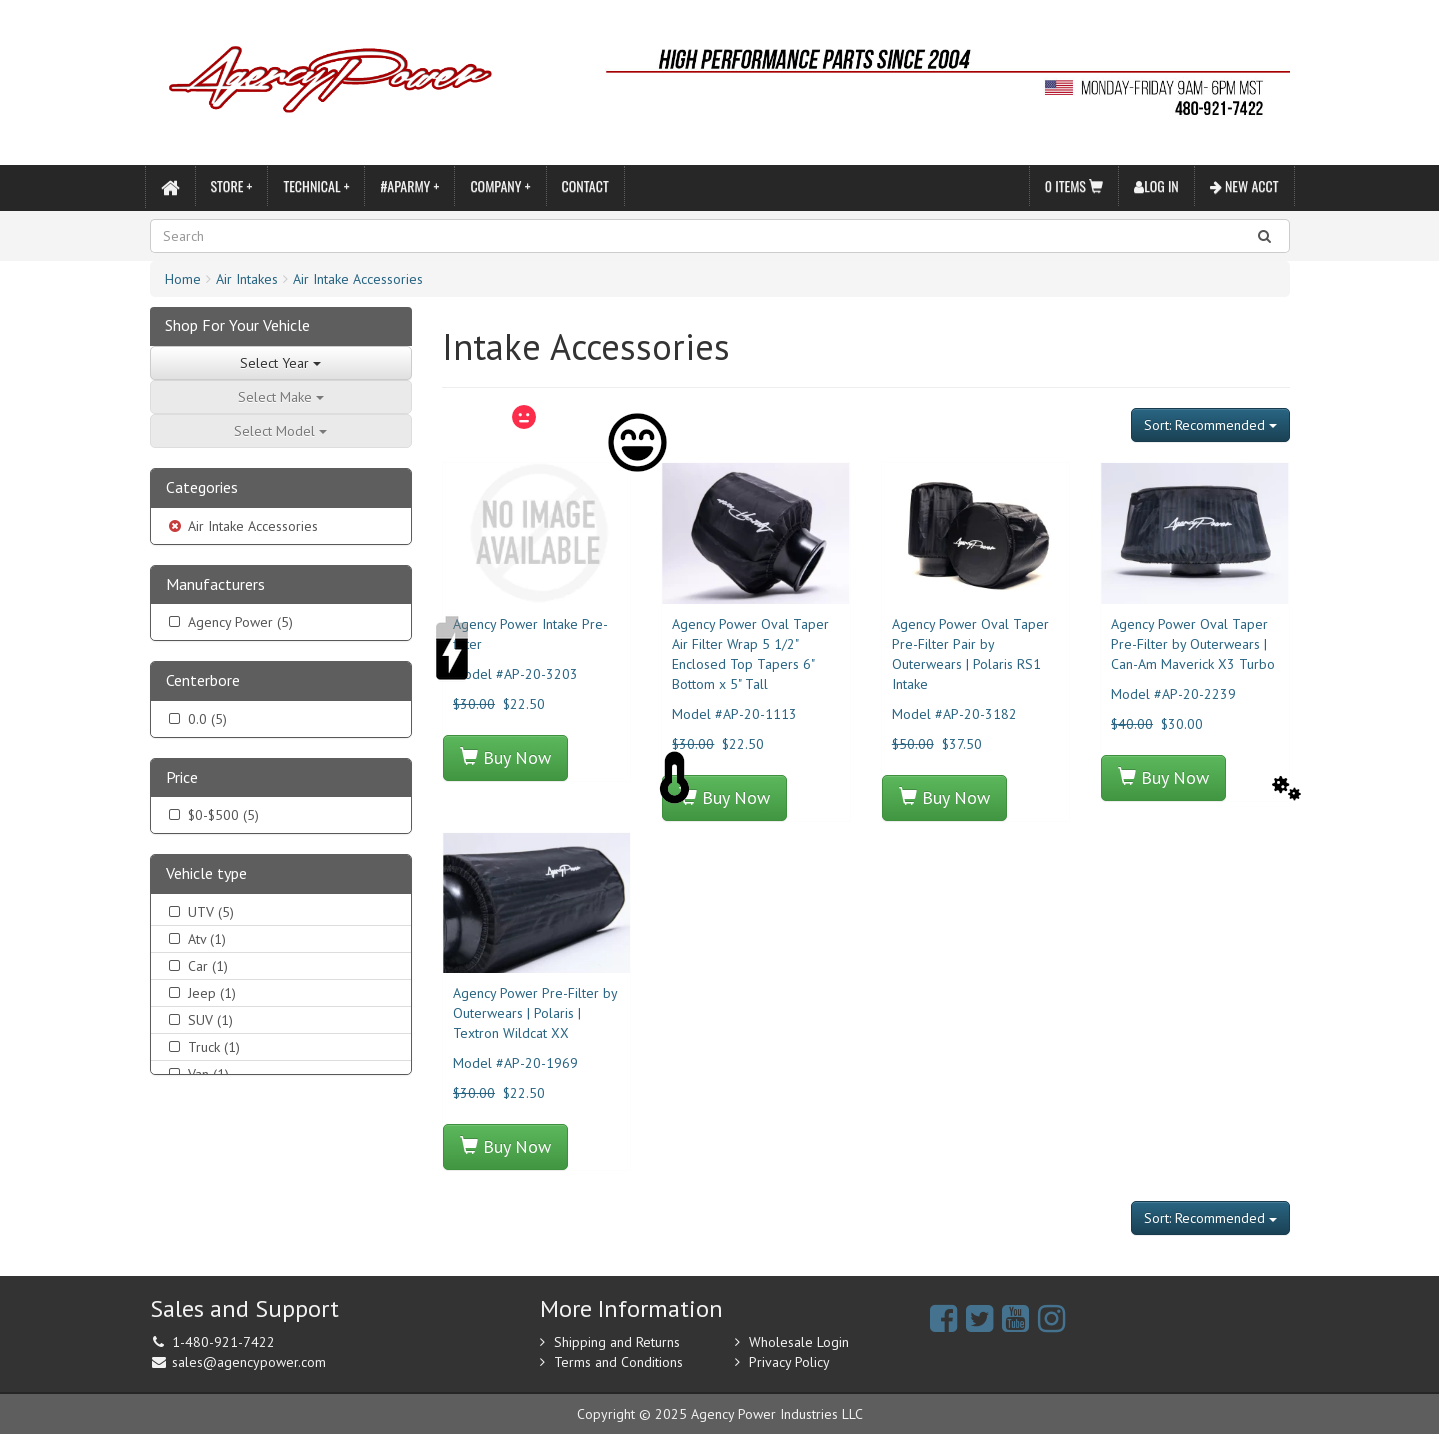  What do you see at coordinates (637, 442) in the screenshot?
I see `react with a laughing emoji` at bounding box center [637, 442].